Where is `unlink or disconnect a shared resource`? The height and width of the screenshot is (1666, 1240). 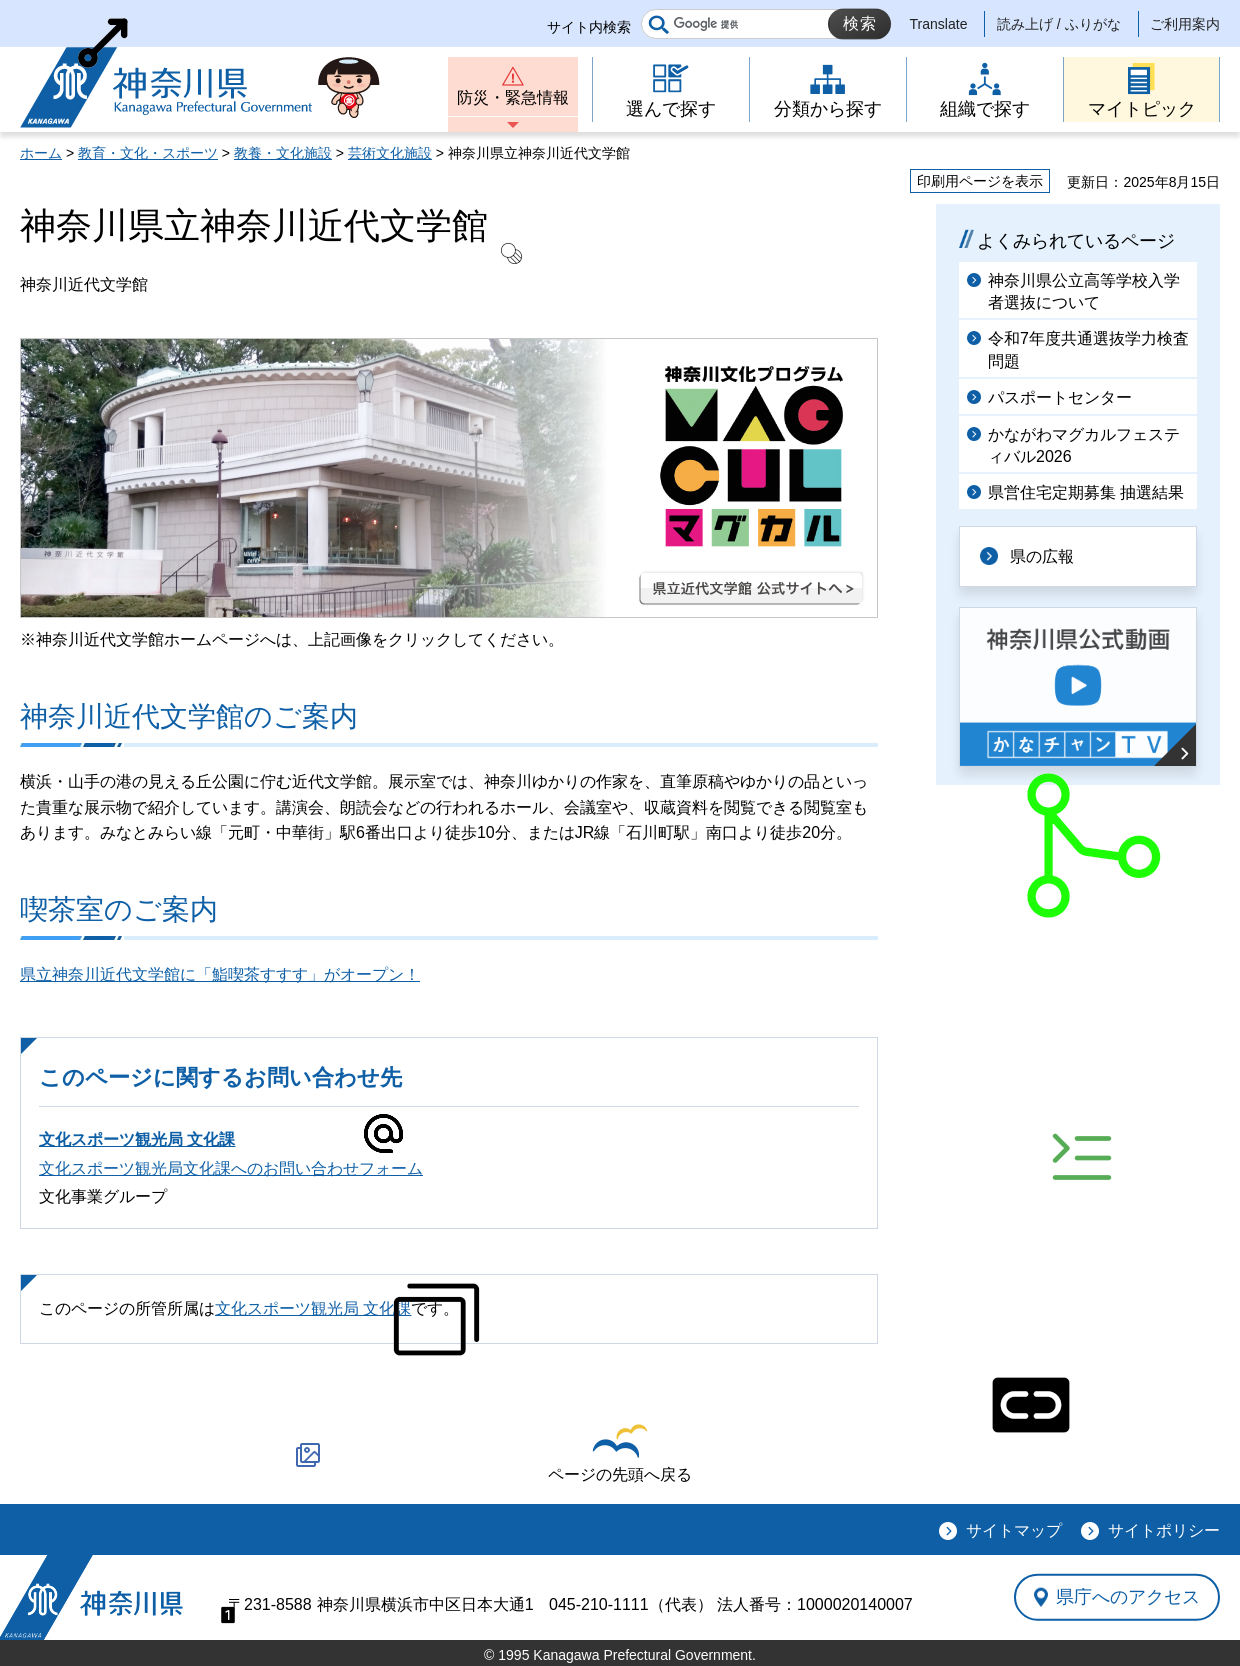 unlink or disconnect a shared resource is located at coordinates (1031, 1405).